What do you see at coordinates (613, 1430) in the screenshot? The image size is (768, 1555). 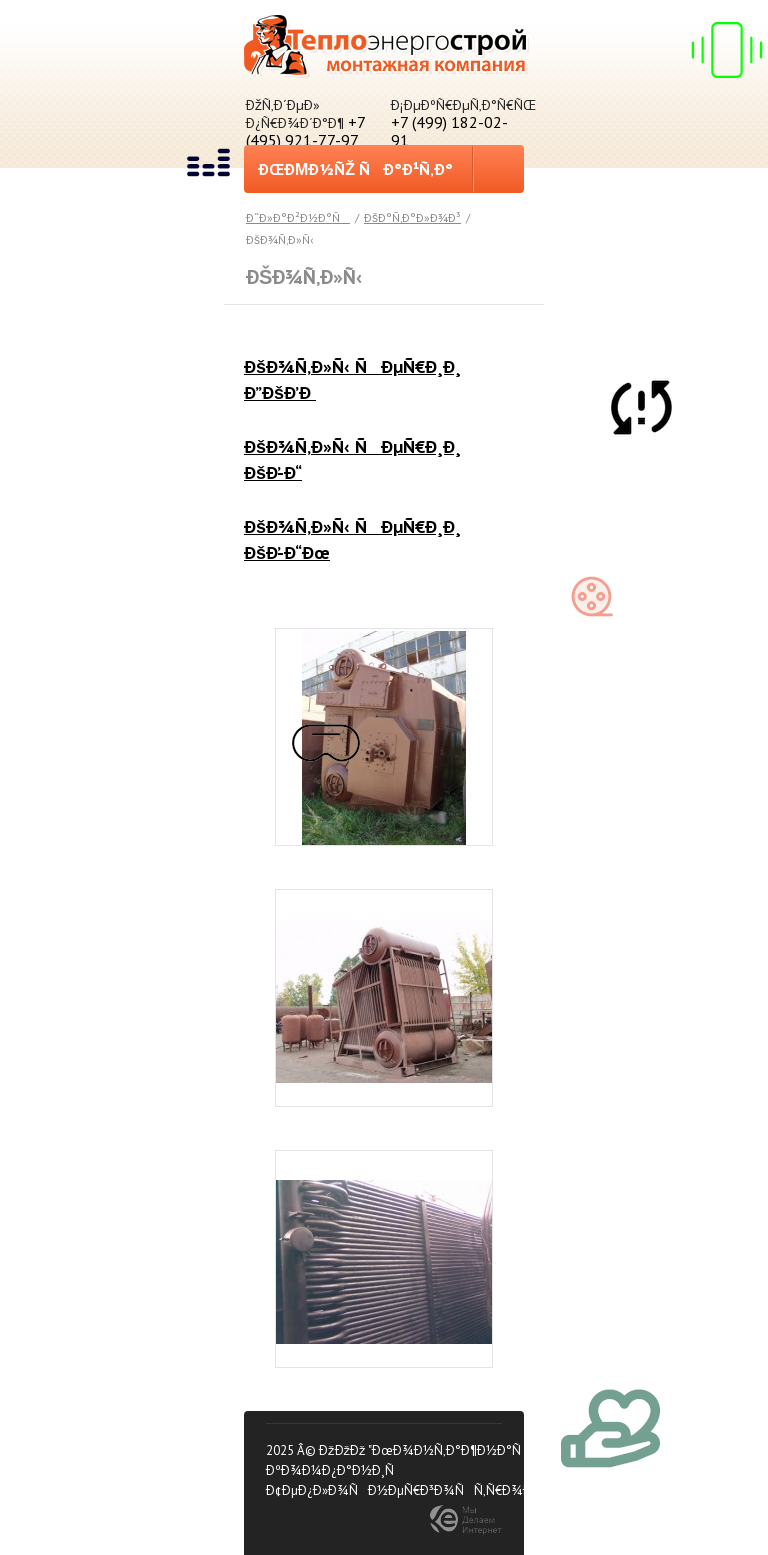 I see `donate or give to charity` at bounding box center [613, 1430].